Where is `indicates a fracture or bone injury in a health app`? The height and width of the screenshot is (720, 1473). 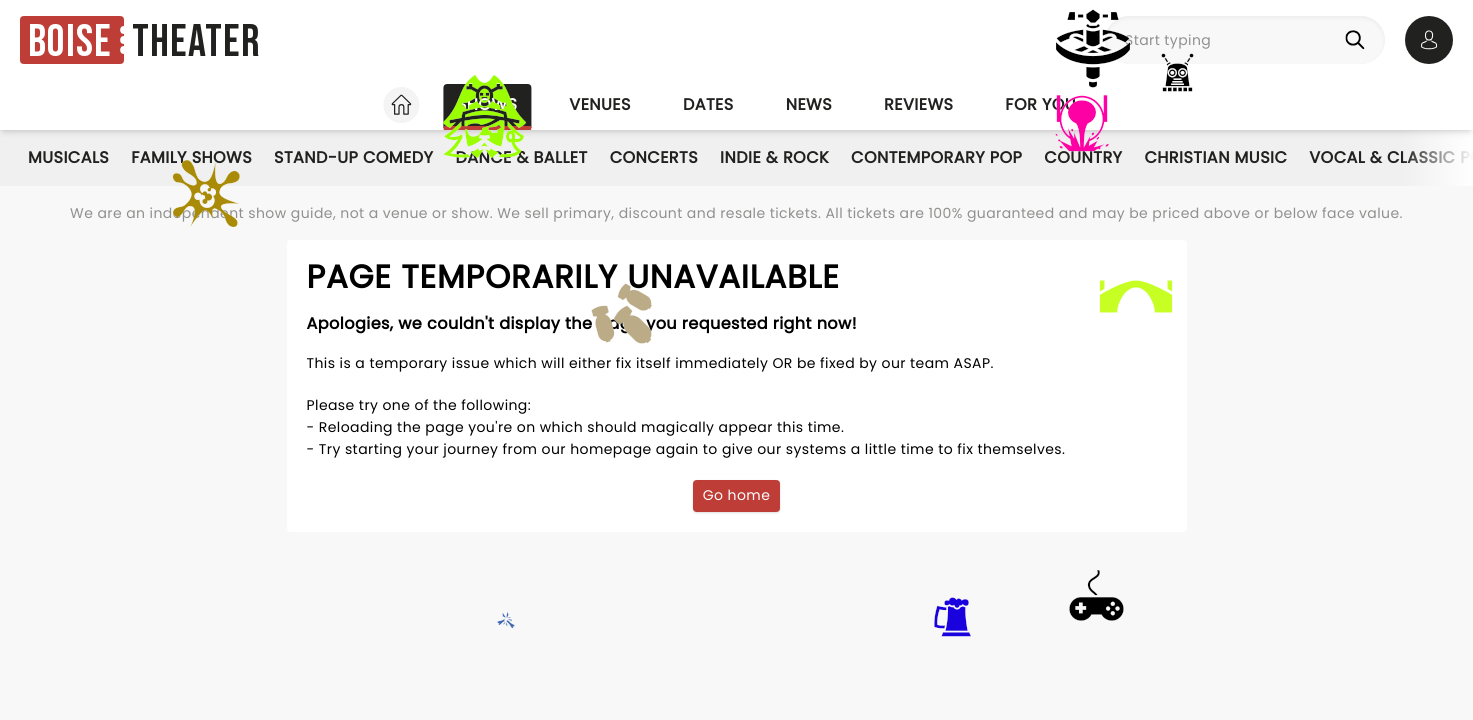
indicates a fracture or bone injury in a health app is located at coordinates (506, 620).